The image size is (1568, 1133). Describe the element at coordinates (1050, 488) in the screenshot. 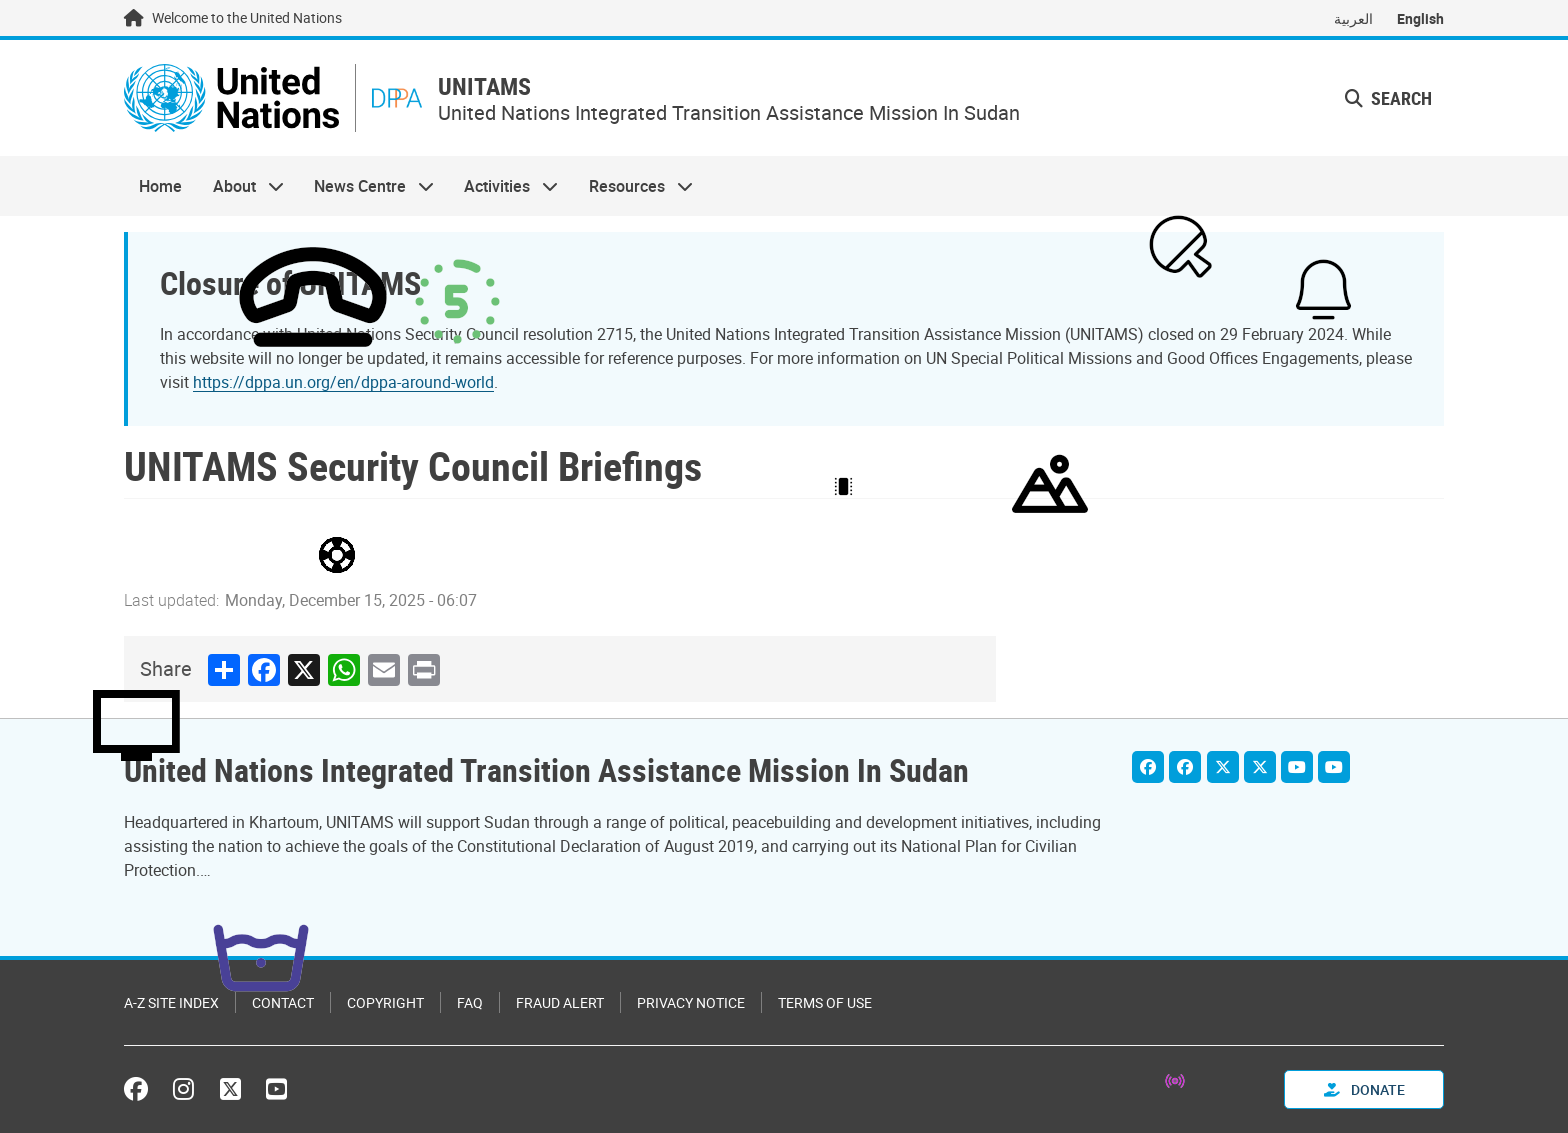

I see `view landscape or nature photos` at that location.